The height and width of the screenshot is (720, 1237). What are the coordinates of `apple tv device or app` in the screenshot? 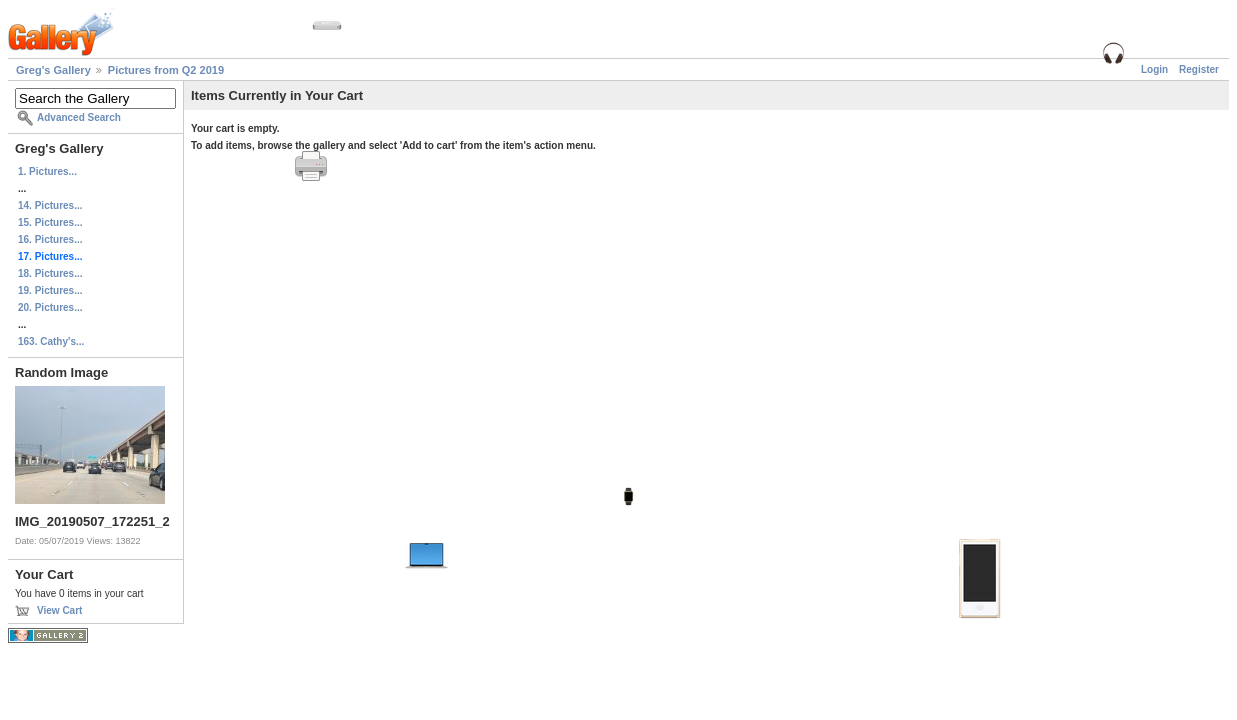 It's located at (327, 21).